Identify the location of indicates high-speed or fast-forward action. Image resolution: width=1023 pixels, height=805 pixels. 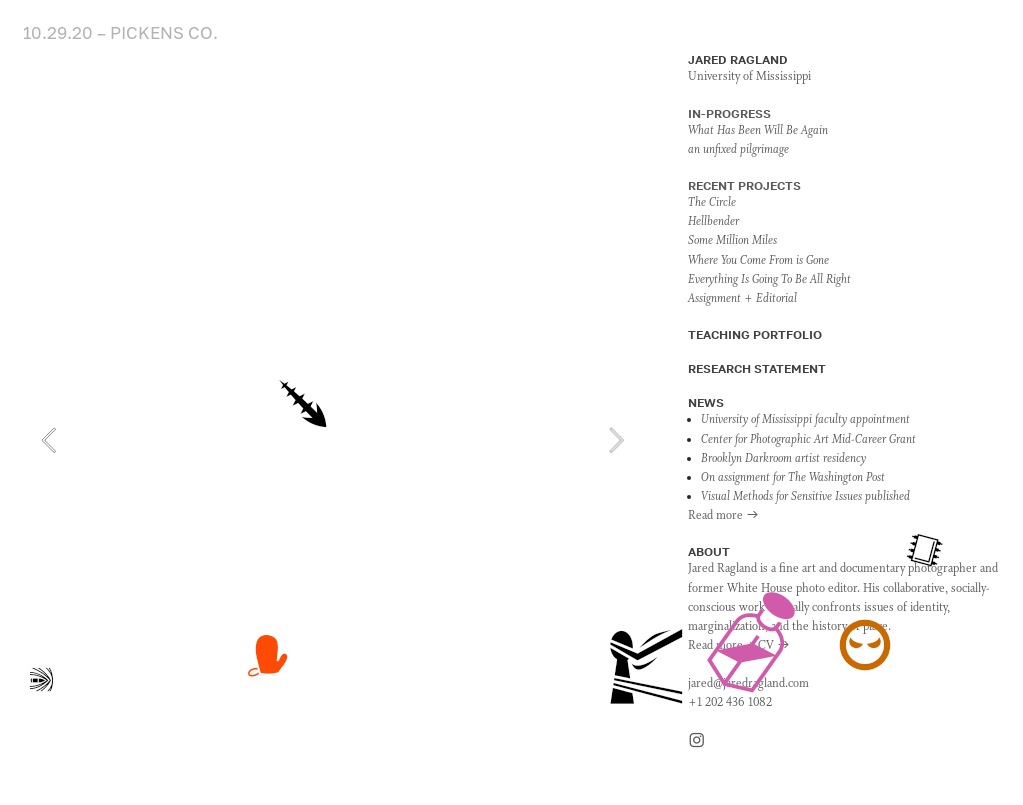
(41, 679).